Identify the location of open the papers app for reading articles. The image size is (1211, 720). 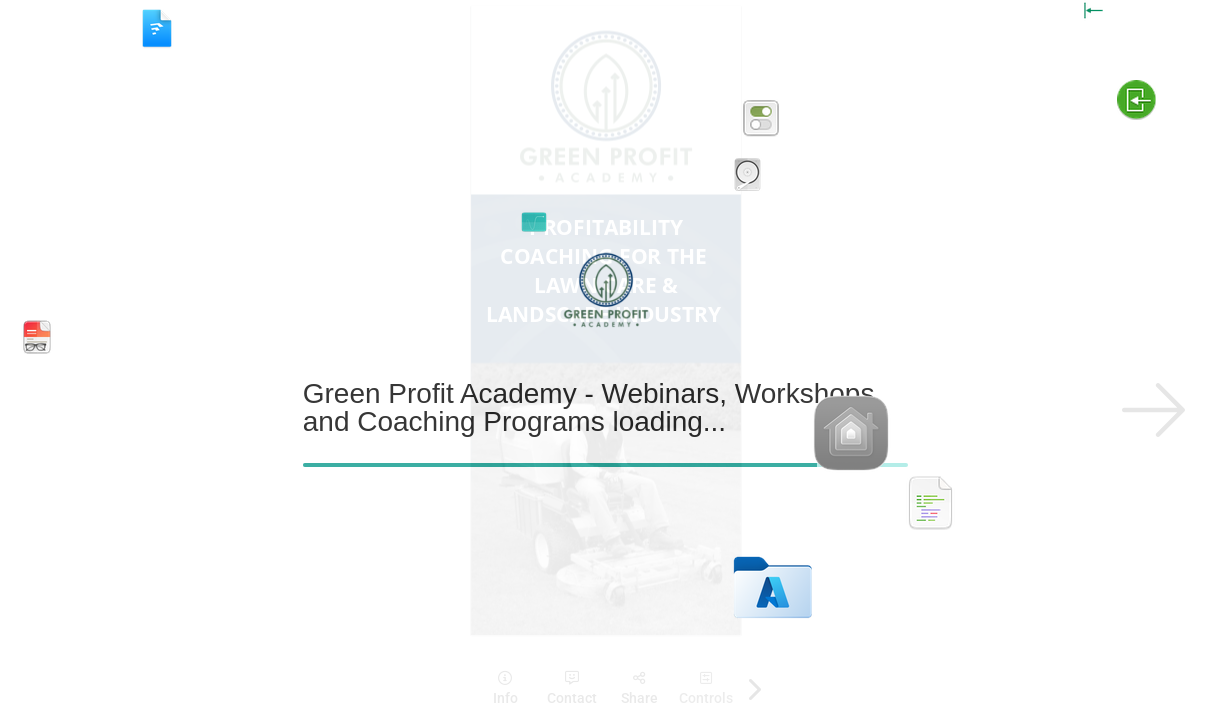
(37, 337).